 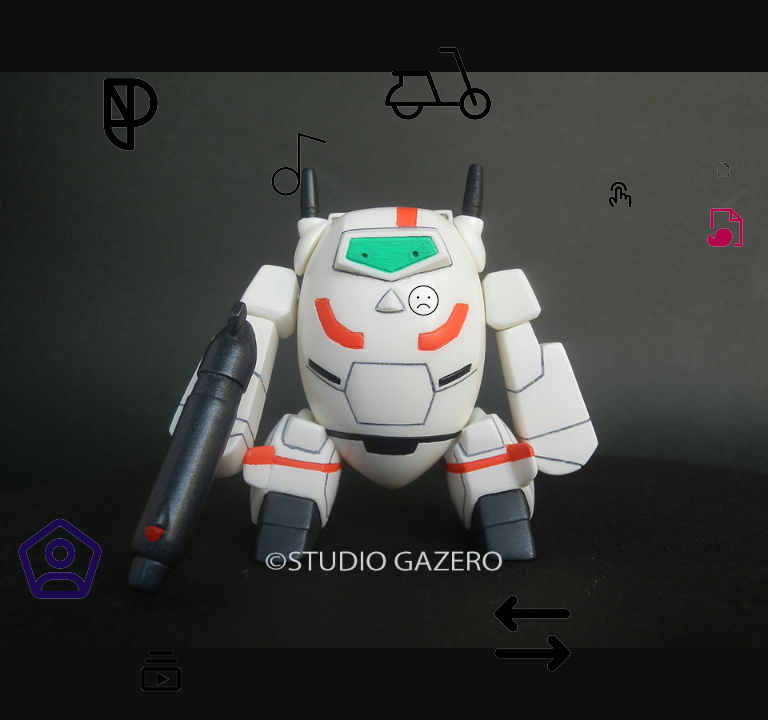 What do you see at coordinates (620, 195) in the screenshot?
I see `tap to interact with this element` at bounding box center [620, 195].